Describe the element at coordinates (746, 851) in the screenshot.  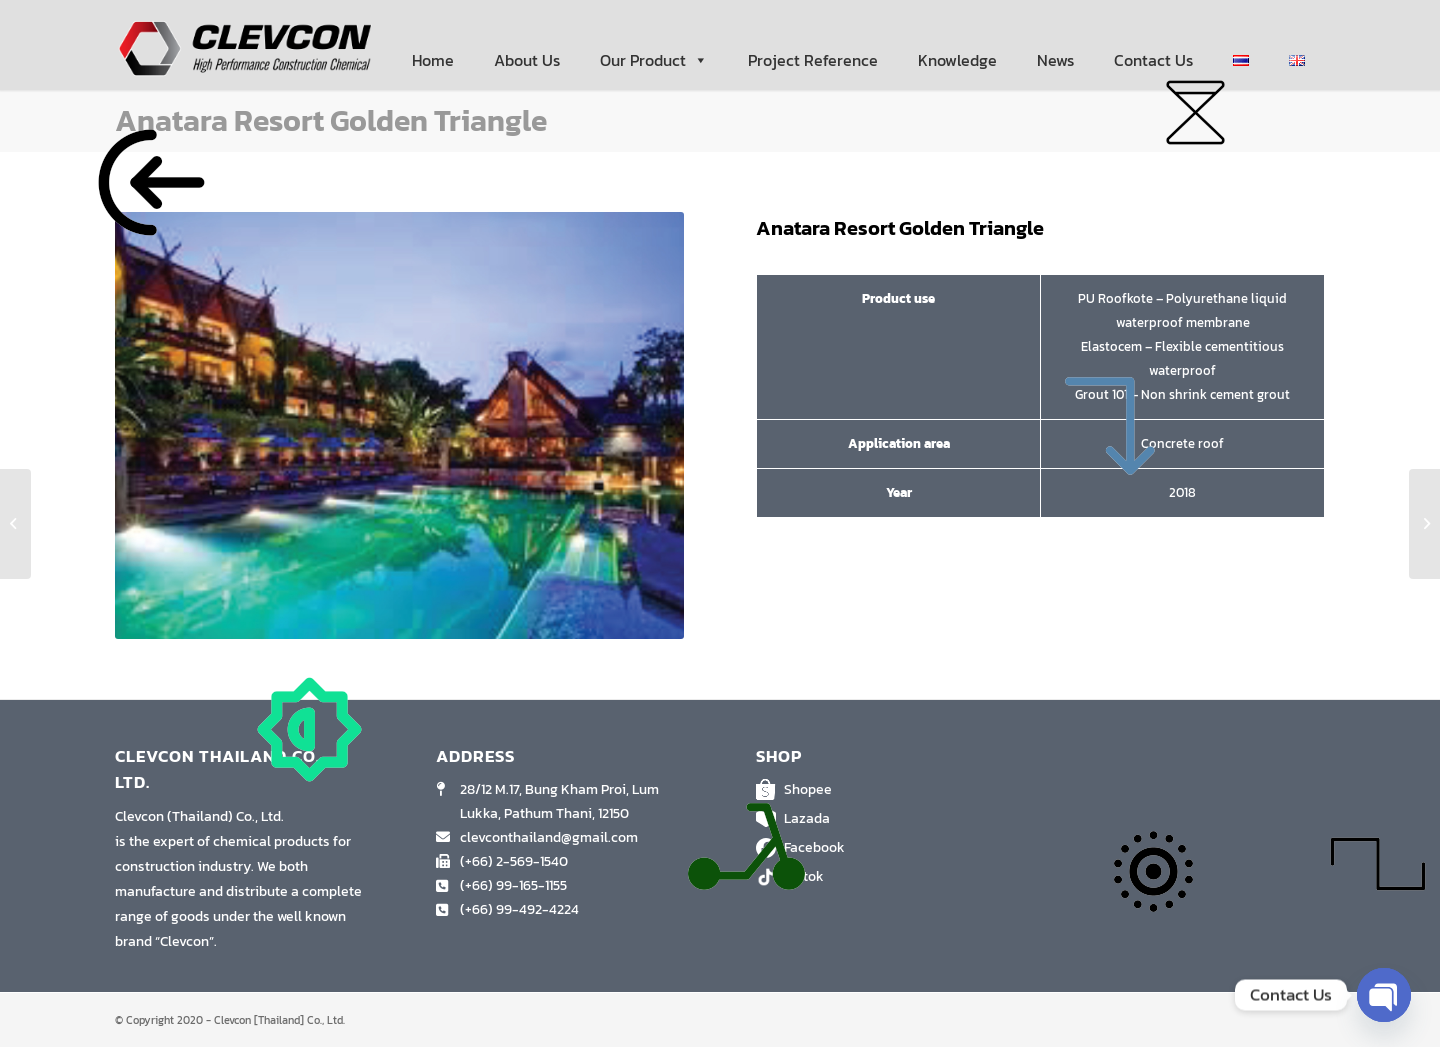
I see `select scooter as transportation mode` at that location.